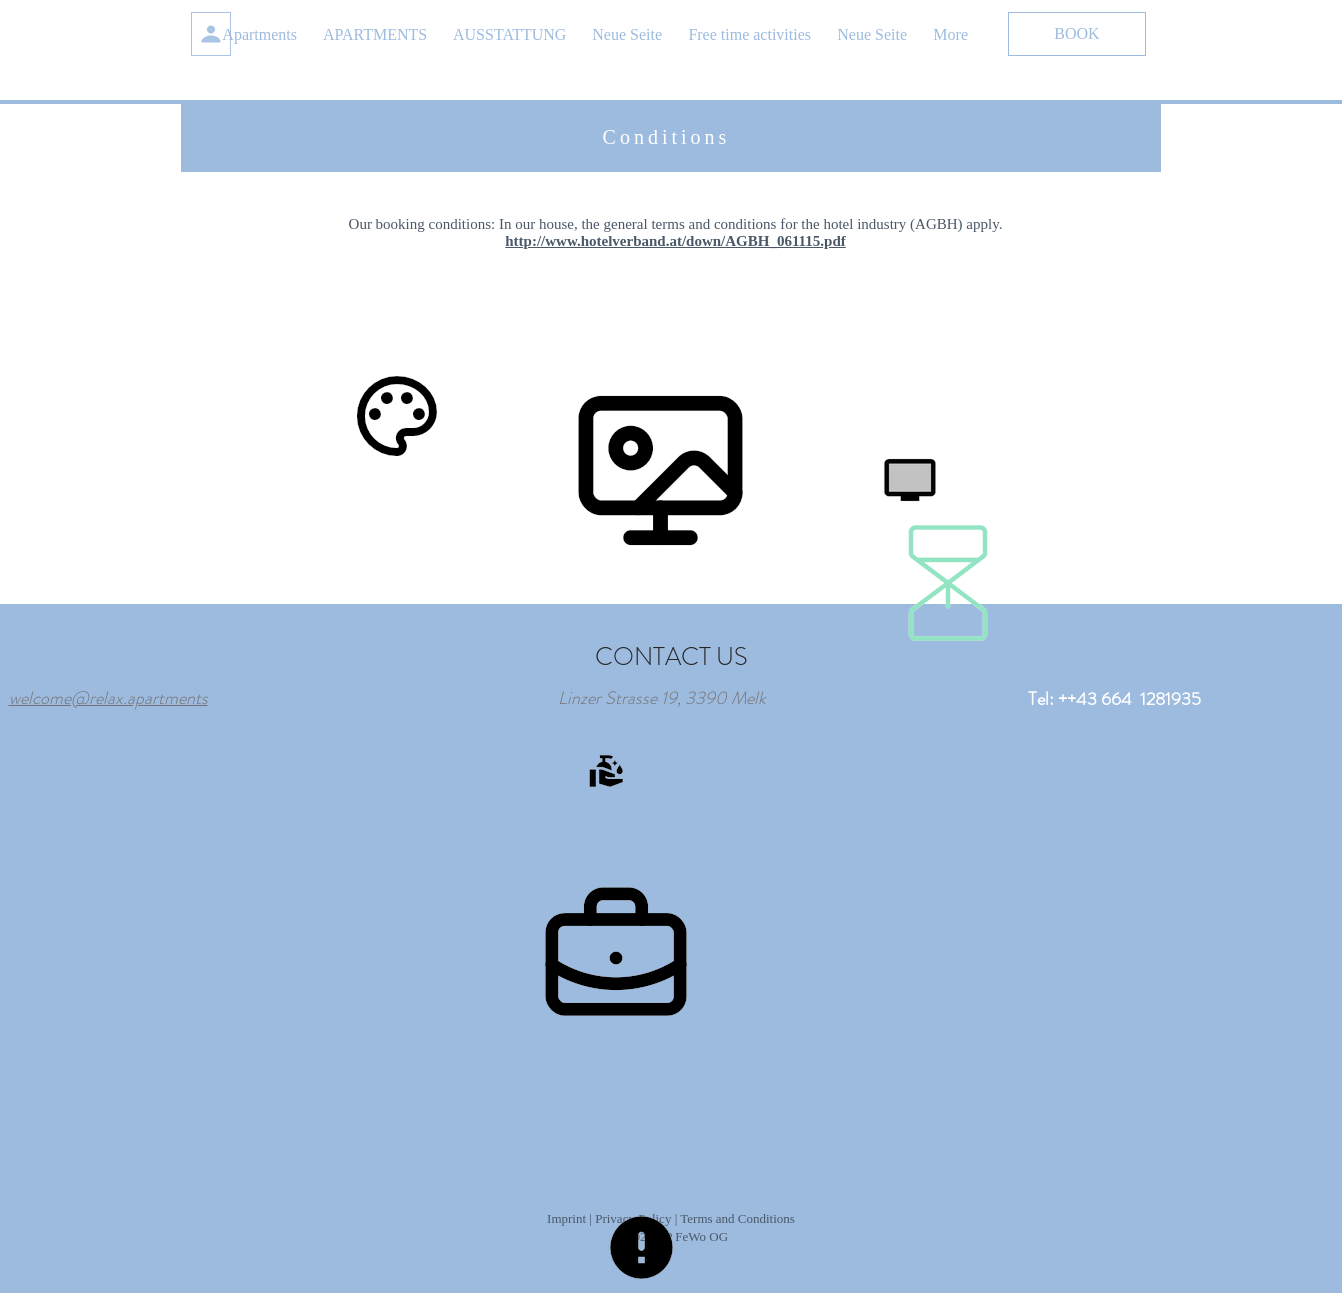 The image size is (1342, 1293). What do you see at coordinates (910, 480) in the screenshot?
I see `access personal video content` at bounding box center [910, 480].